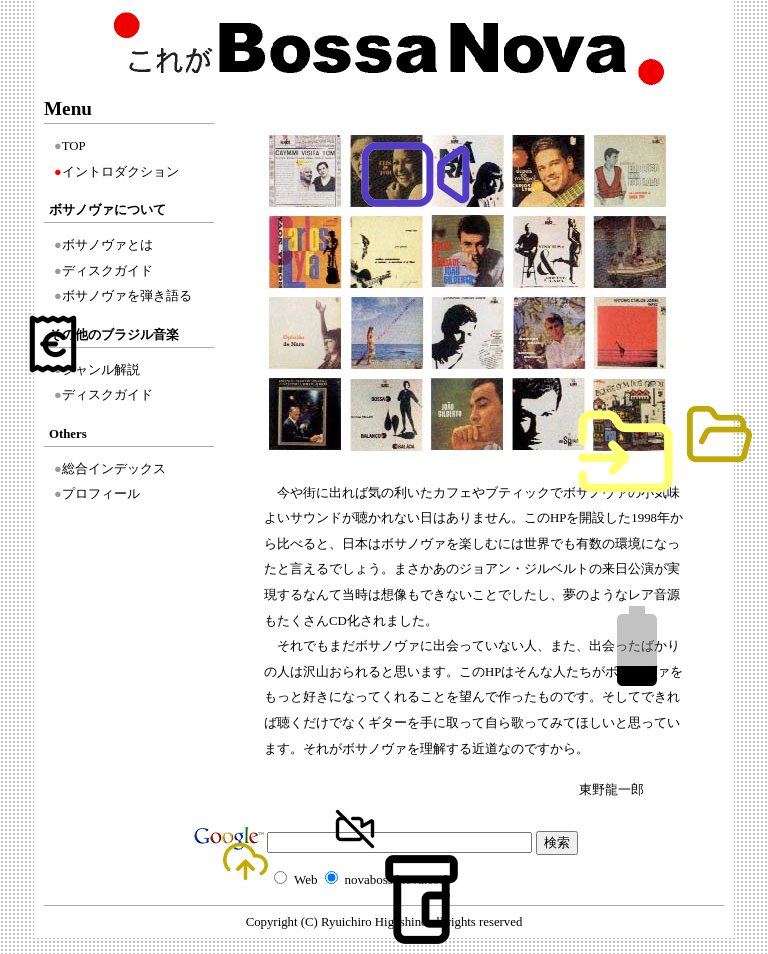  What do you see at coordinates (719, 435) in the screenshot?
I see `open folder to view contents` at bounding box center [719, 435].